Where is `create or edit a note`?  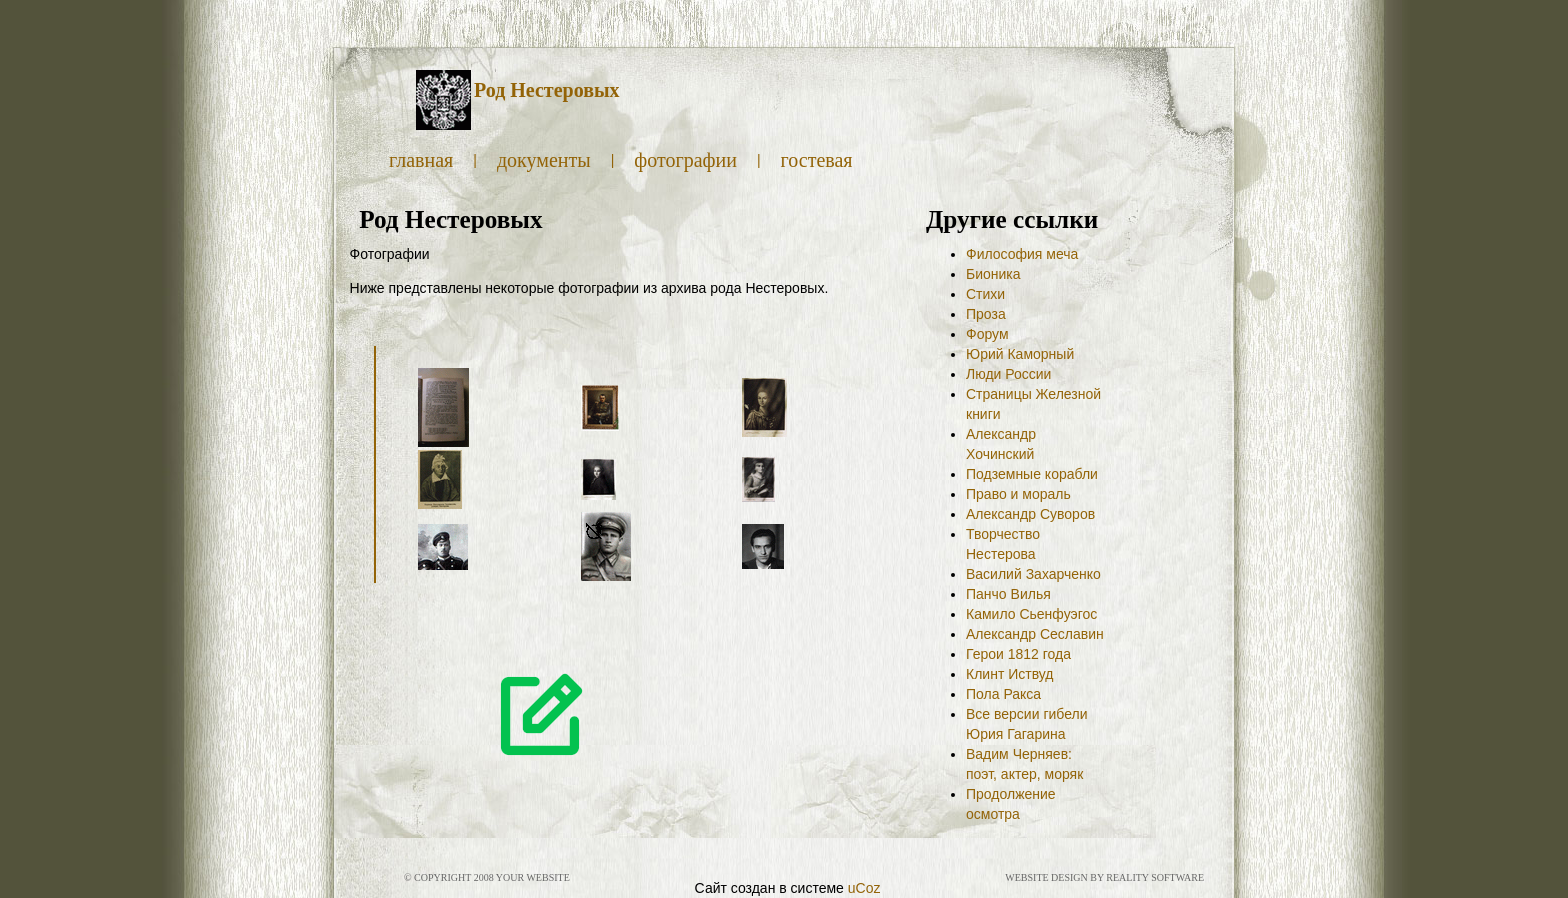 create or edit a note is located at coordinates (540, 716).